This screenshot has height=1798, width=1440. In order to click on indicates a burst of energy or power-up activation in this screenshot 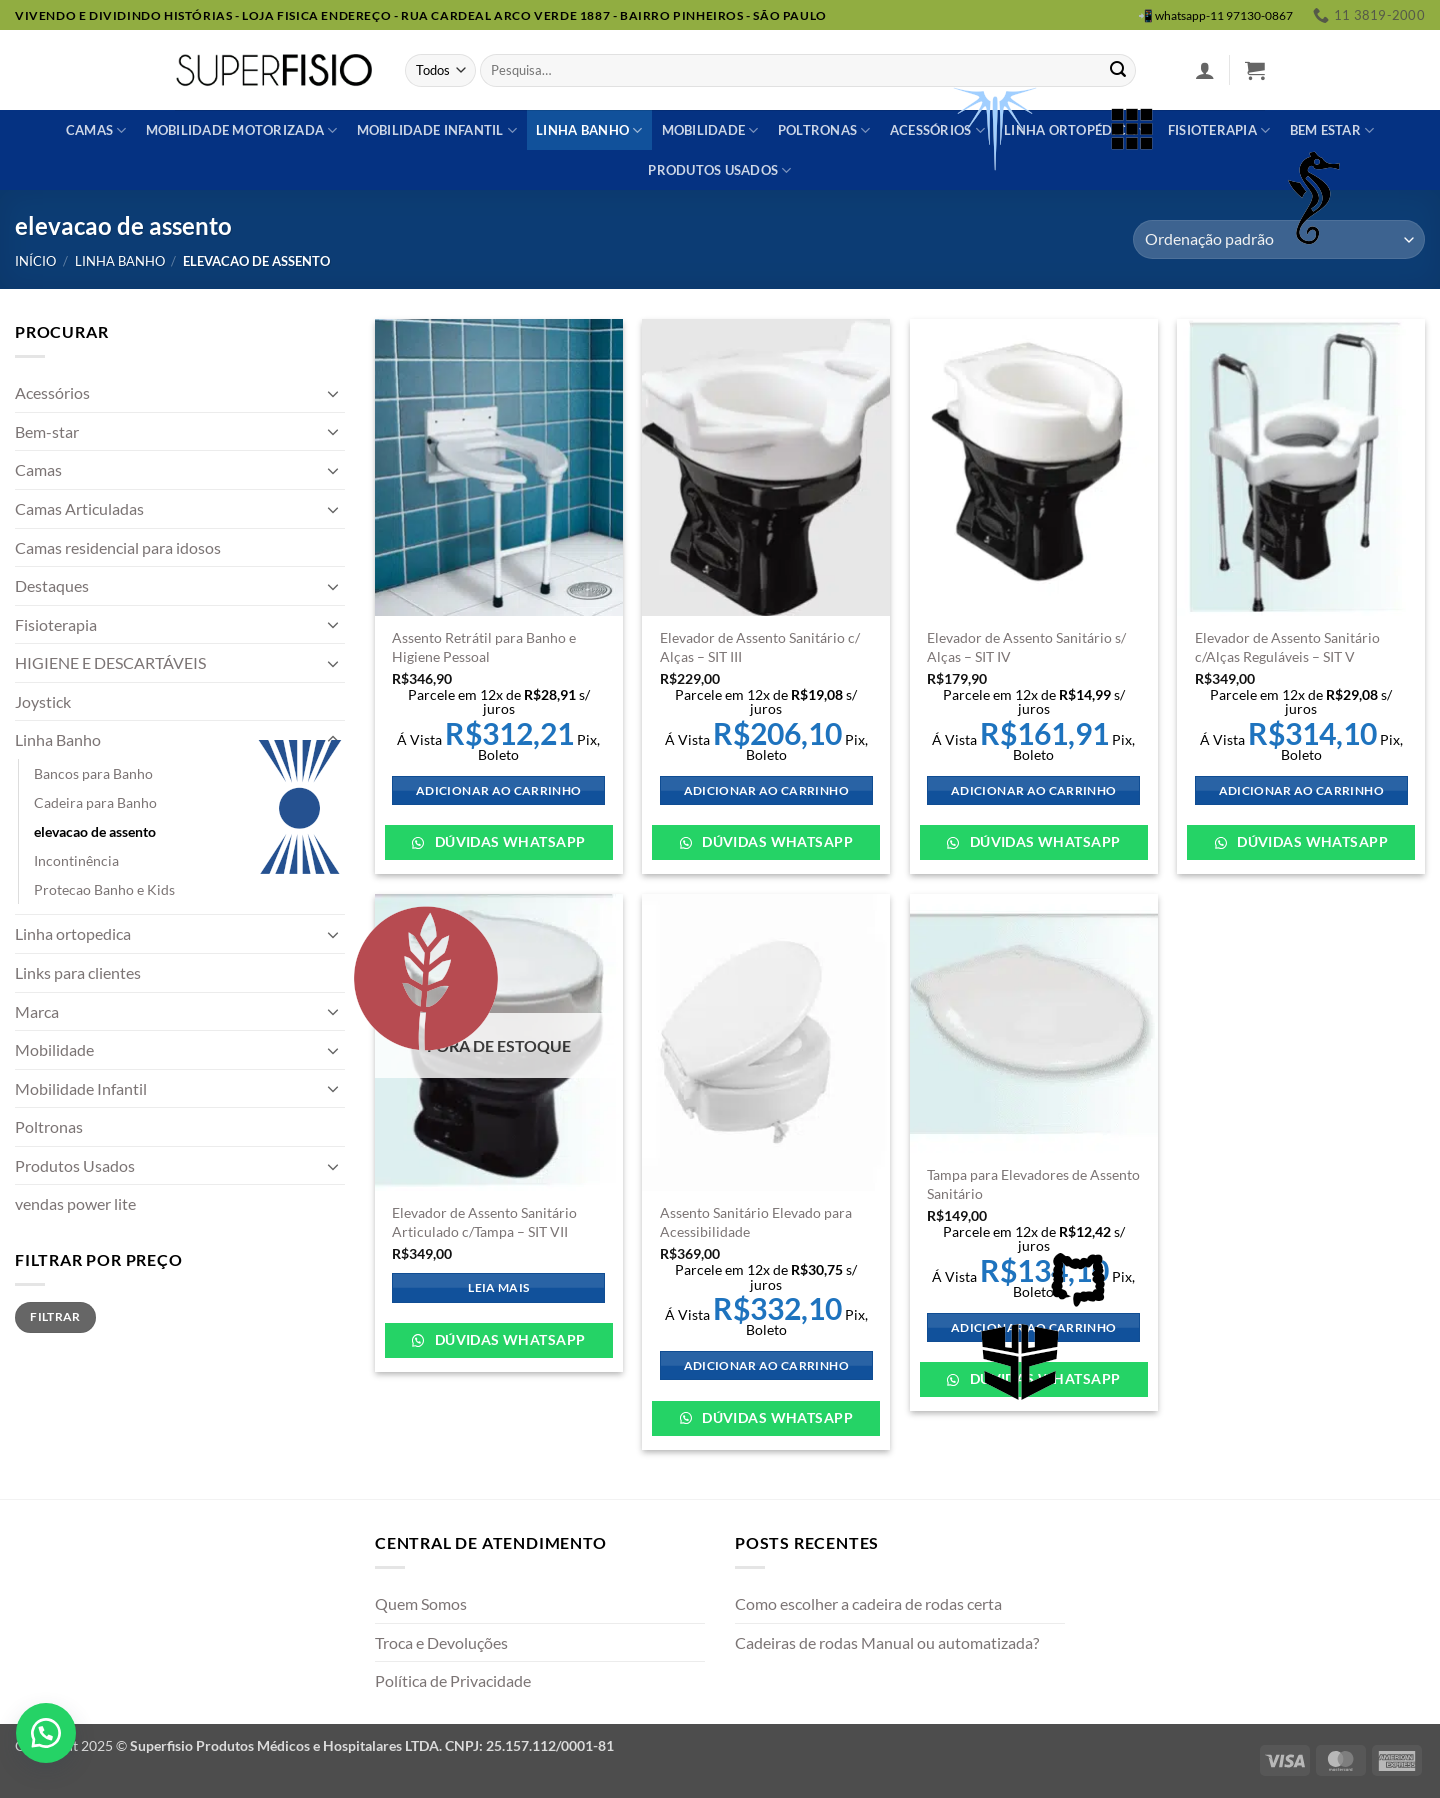, I will do `click(298, 808)`.